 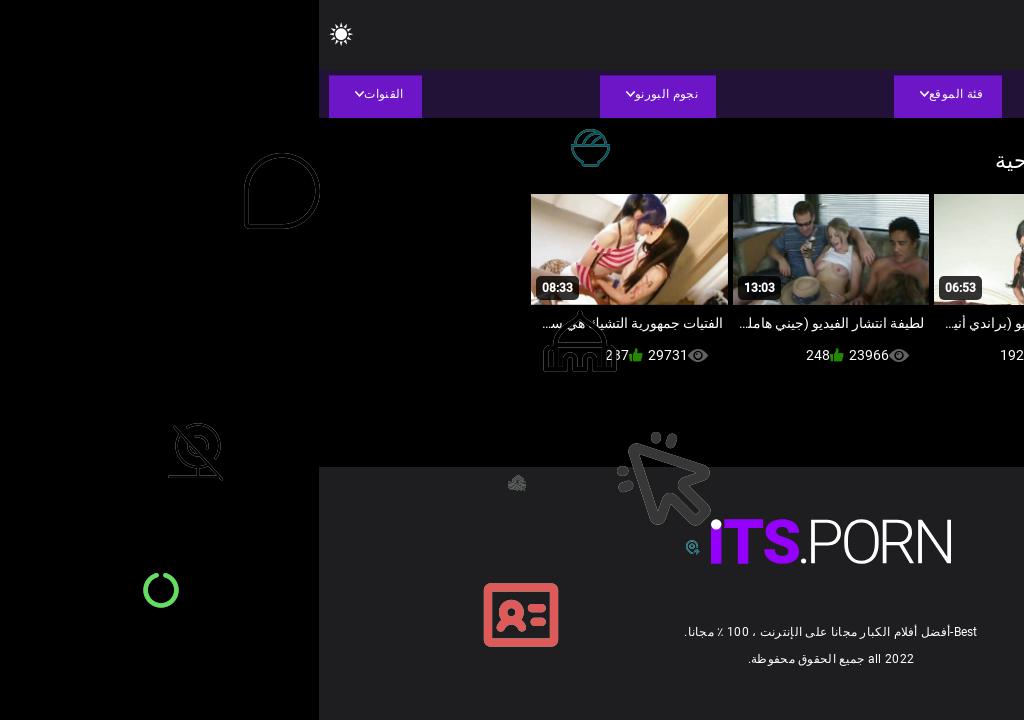 What do you see at coordinates (280, 192) in the screenshot?
I see `open chat or messaging` at bounding box center [280, 192].